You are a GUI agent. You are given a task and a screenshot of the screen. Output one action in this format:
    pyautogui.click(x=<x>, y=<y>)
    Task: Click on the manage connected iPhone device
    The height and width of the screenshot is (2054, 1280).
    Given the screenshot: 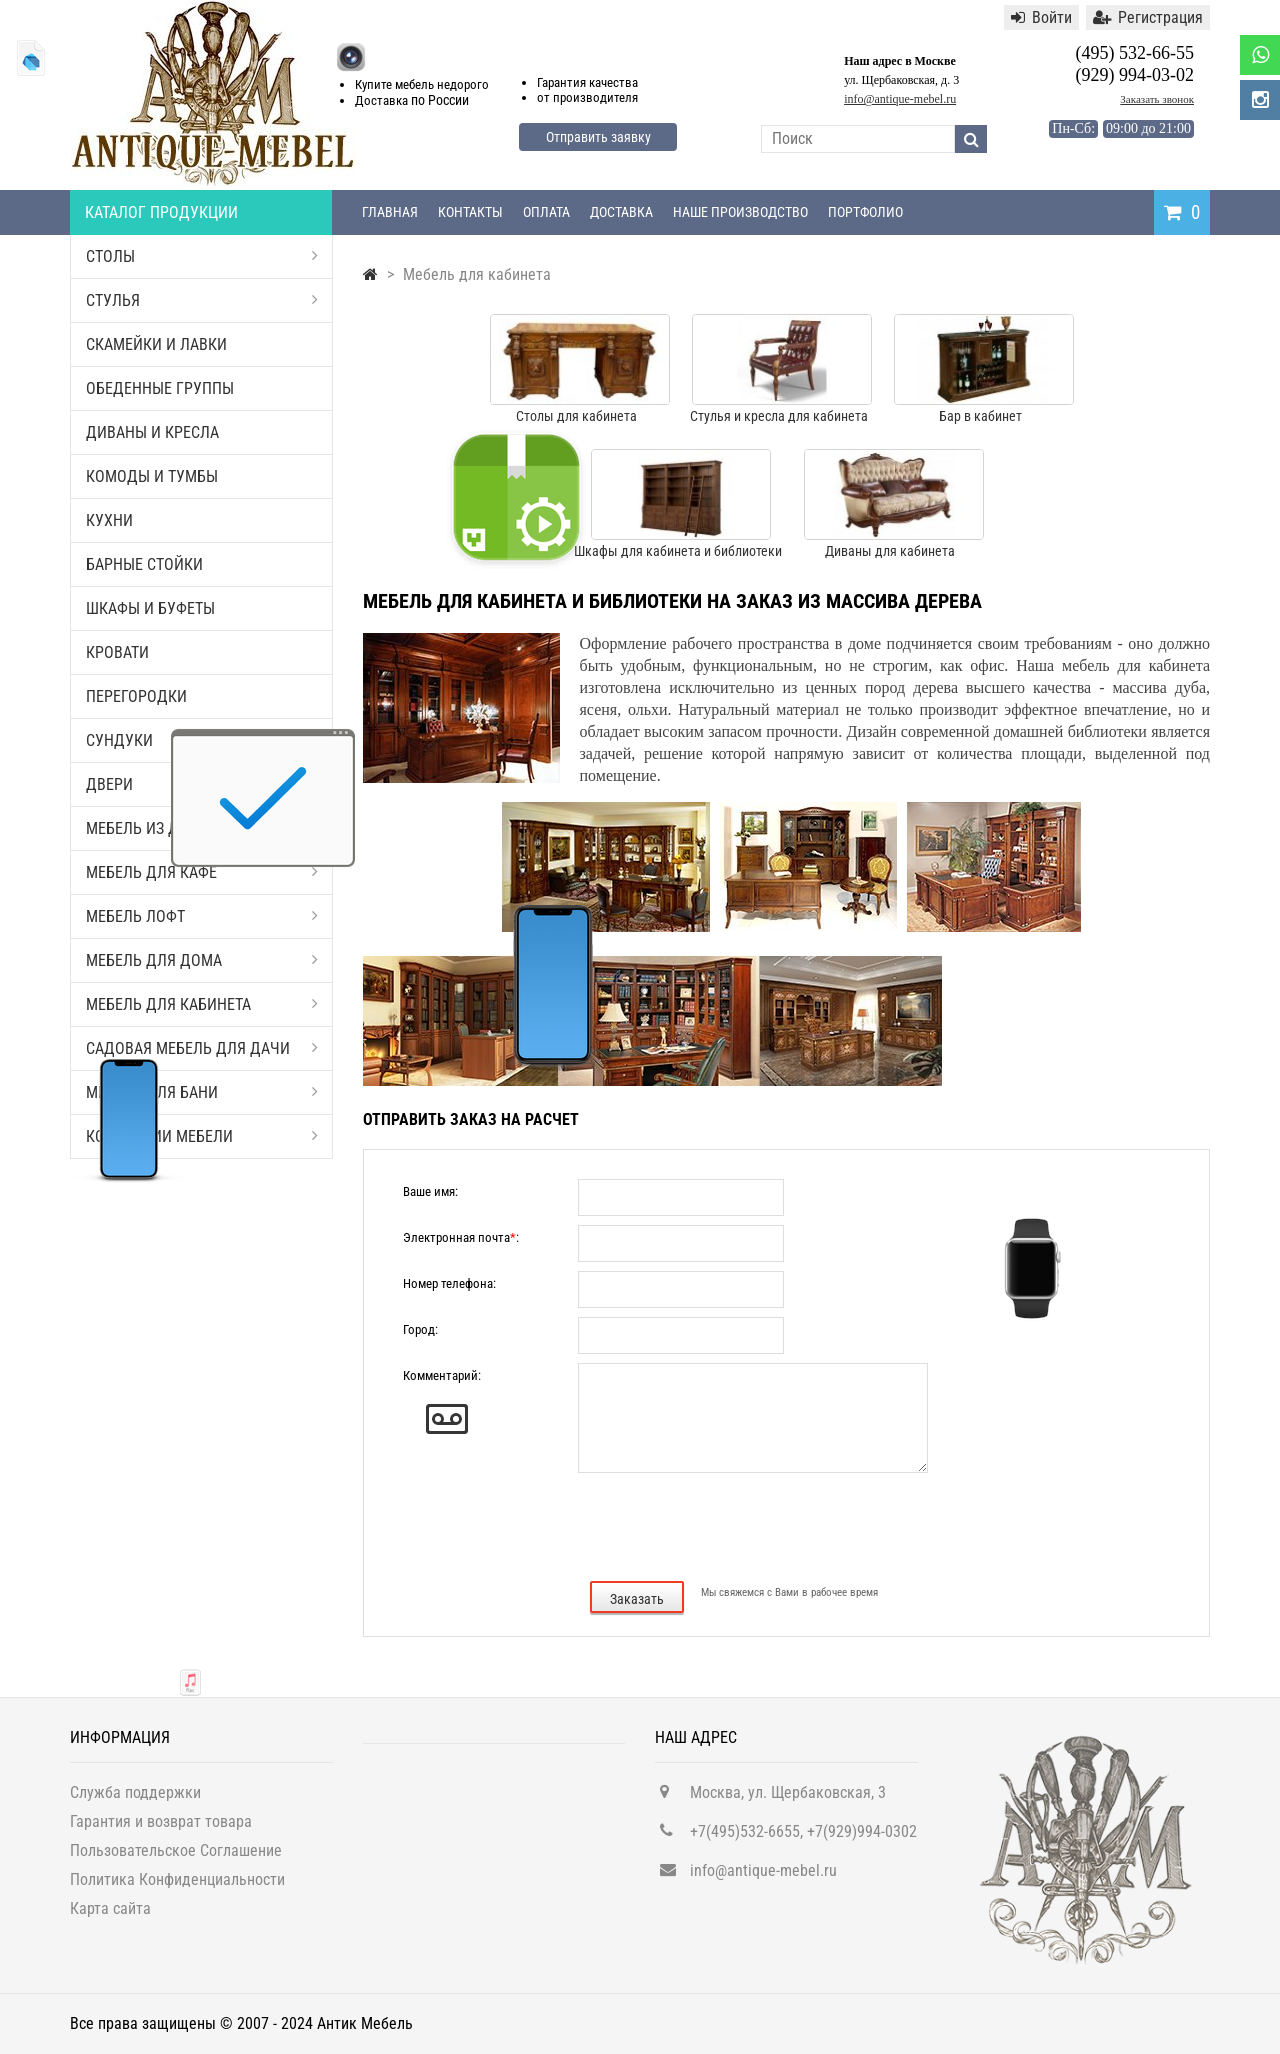 What is the action you would take?
    pyautogui.click(x=553, y=987)
    